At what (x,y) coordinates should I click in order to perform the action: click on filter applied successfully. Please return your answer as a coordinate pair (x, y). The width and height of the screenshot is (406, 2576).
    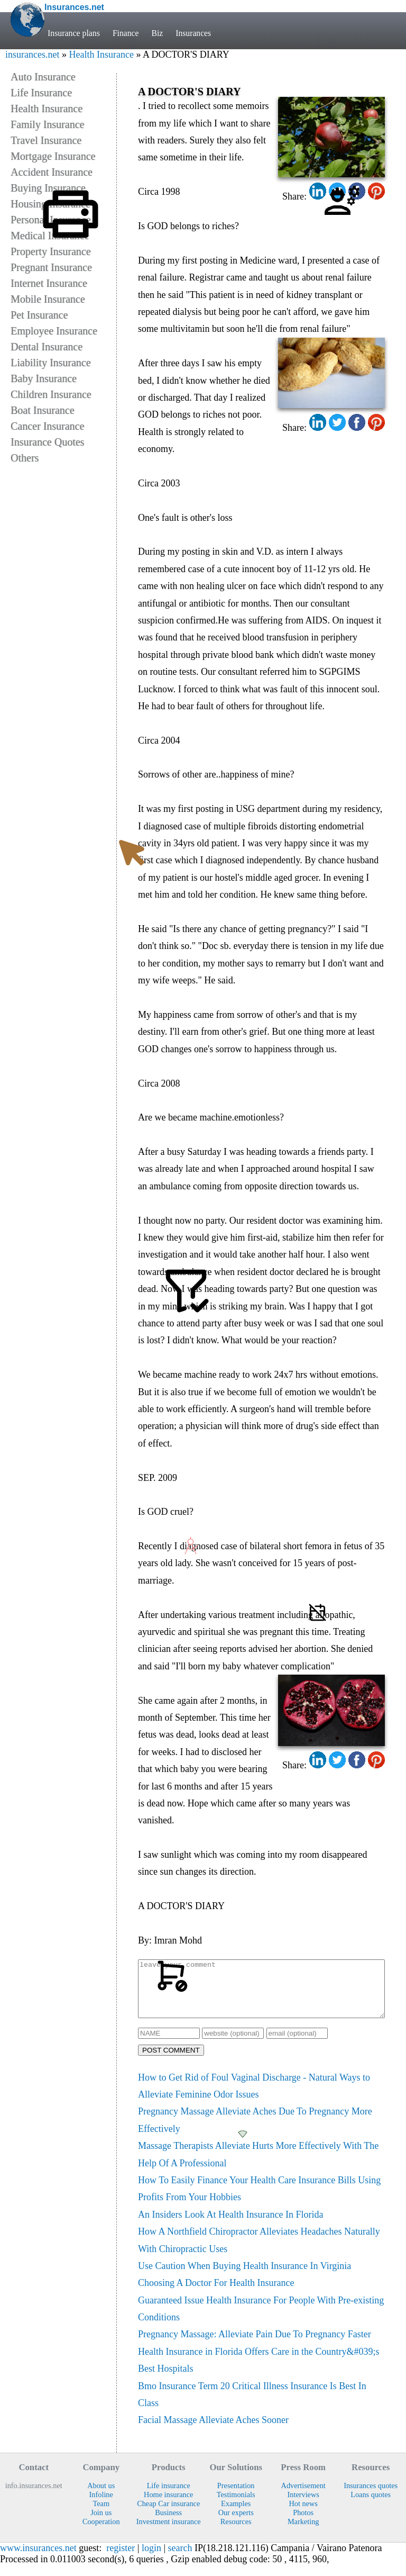
    Looking at the image, I should click on (186, 1290).